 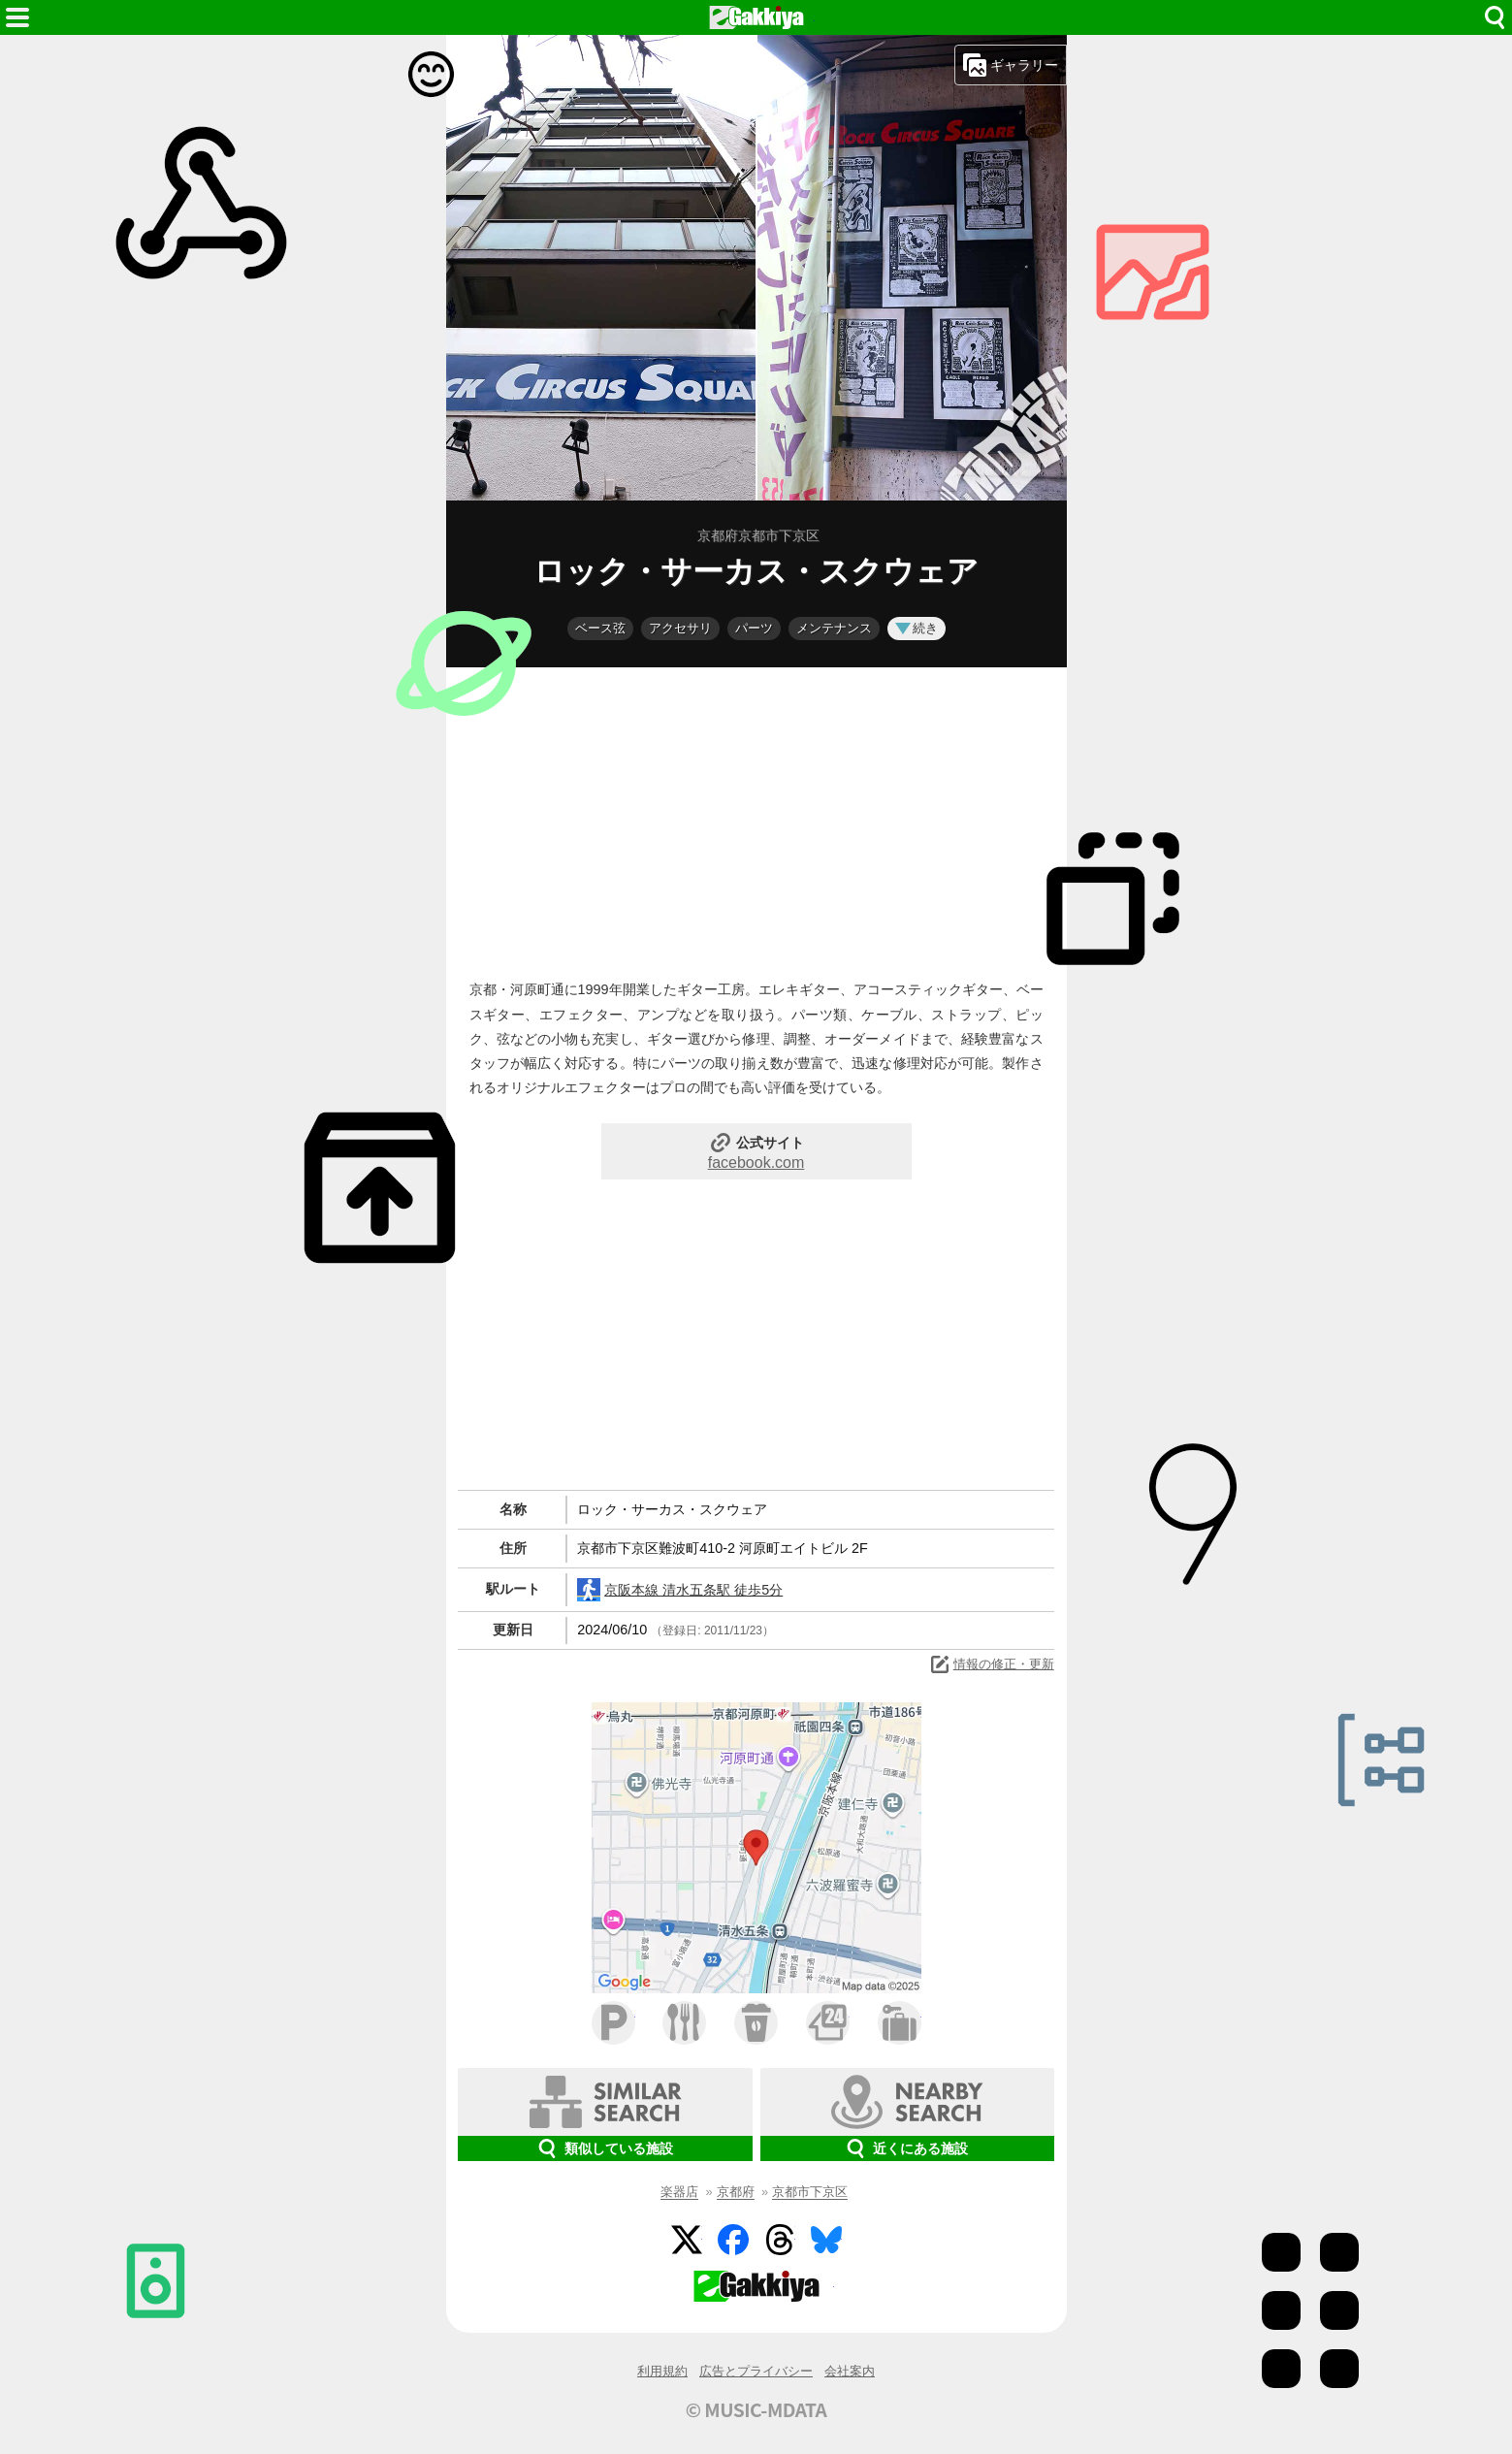 What do you see at coordinates (1310, 2310) in the screenshot?
I see `toggle grid view layout` at bounding box center [1310, 2310].